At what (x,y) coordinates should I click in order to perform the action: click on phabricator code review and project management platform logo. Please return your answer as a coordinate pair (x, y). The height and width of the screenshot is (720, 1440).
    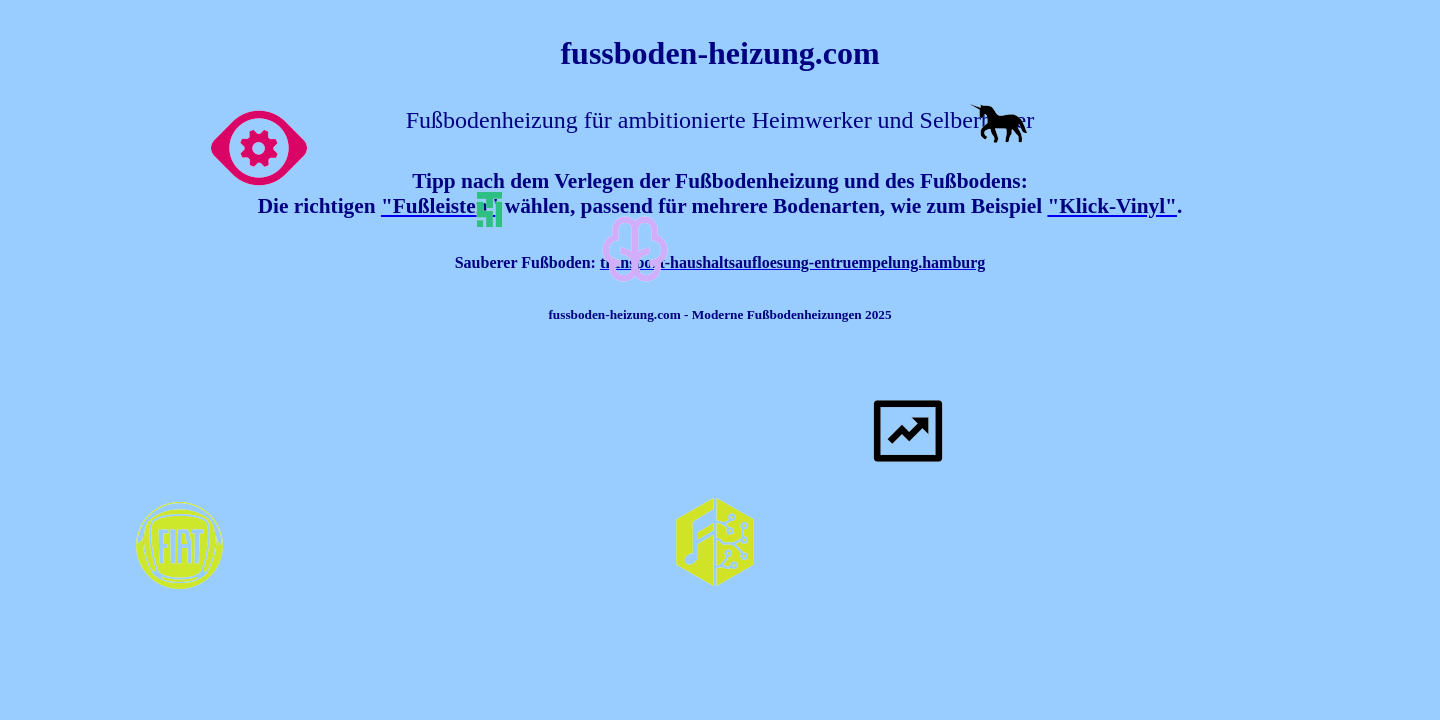
    Looking at the image, I should click on (259, 148).